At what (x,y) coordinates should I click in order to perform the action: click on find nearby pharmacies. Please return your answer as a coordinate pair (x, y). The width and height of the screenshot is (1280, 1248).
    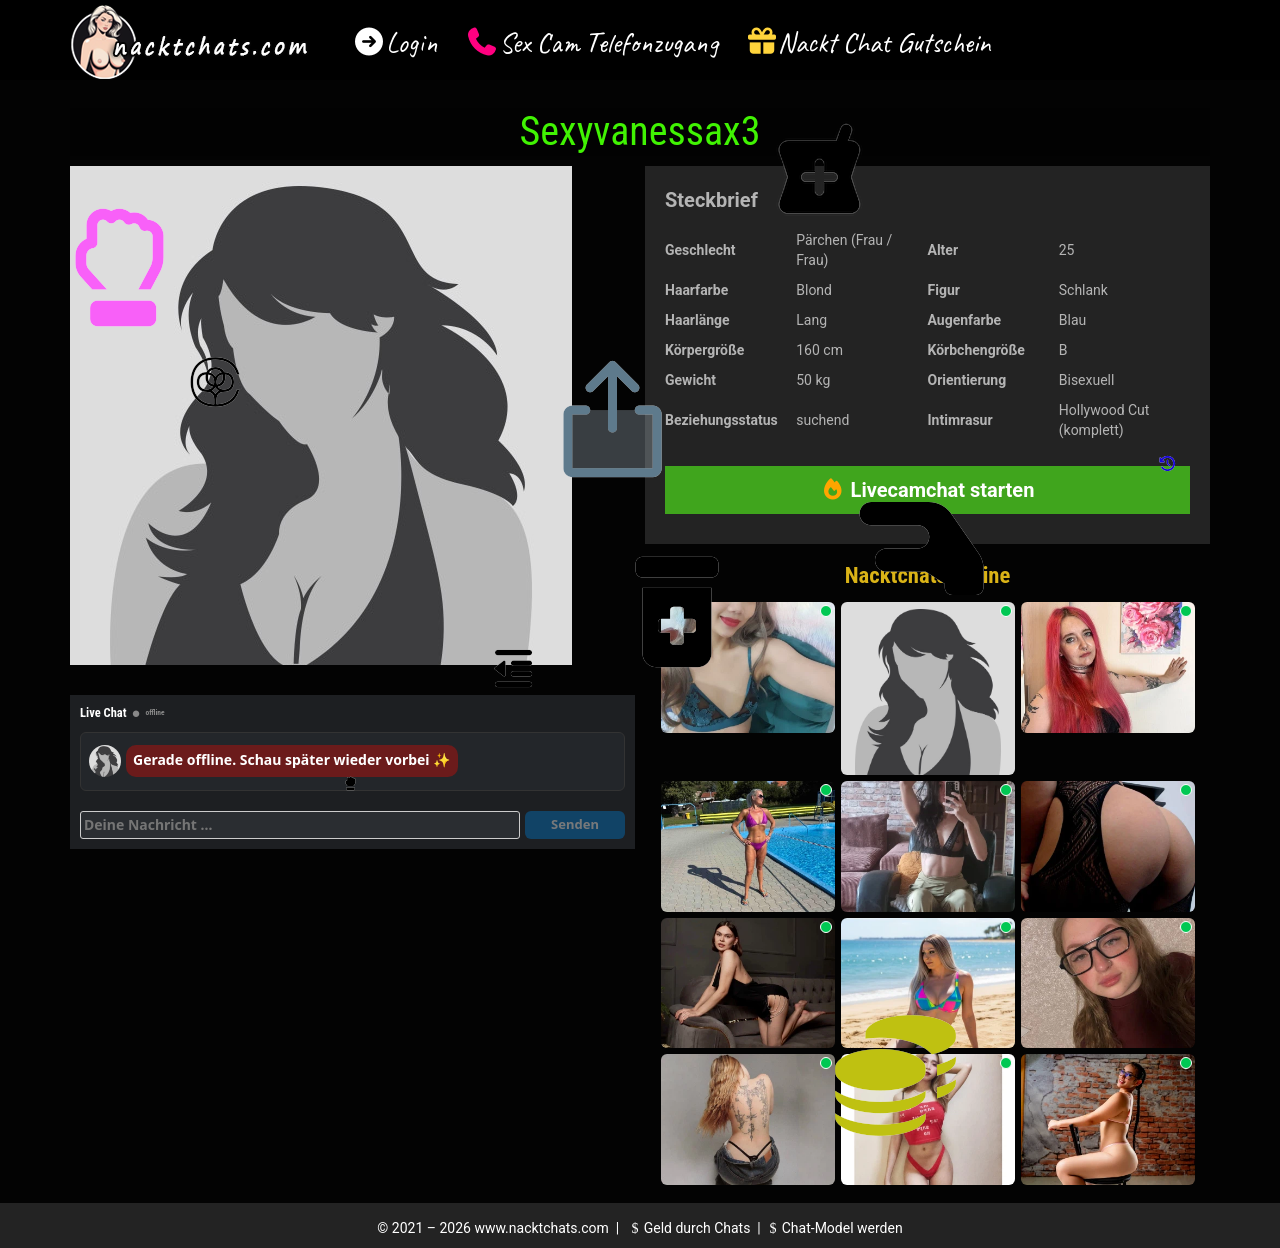
    Looking at the image, I should click on (819, 172).